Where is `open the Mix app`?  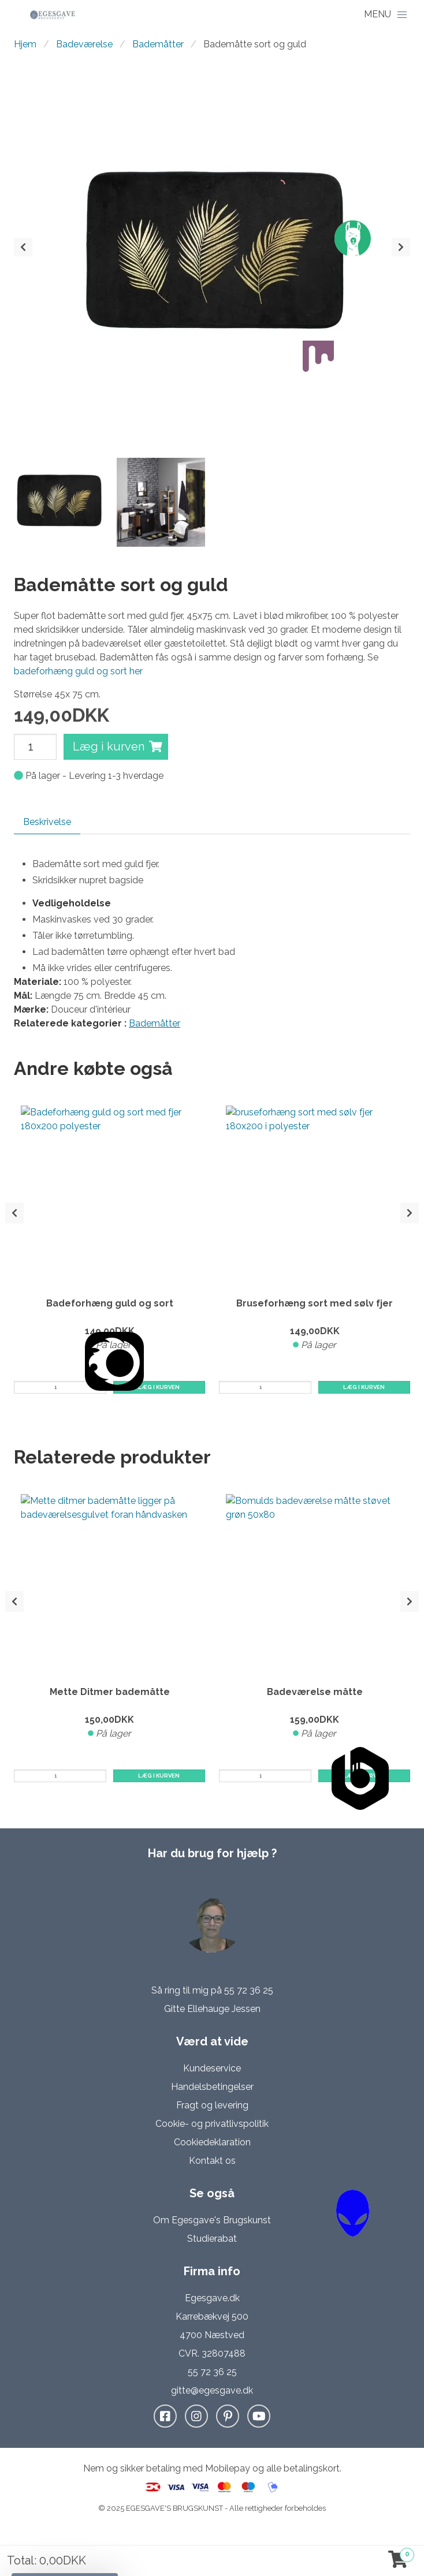 open the Mix app is located at coordinates (318, 356).